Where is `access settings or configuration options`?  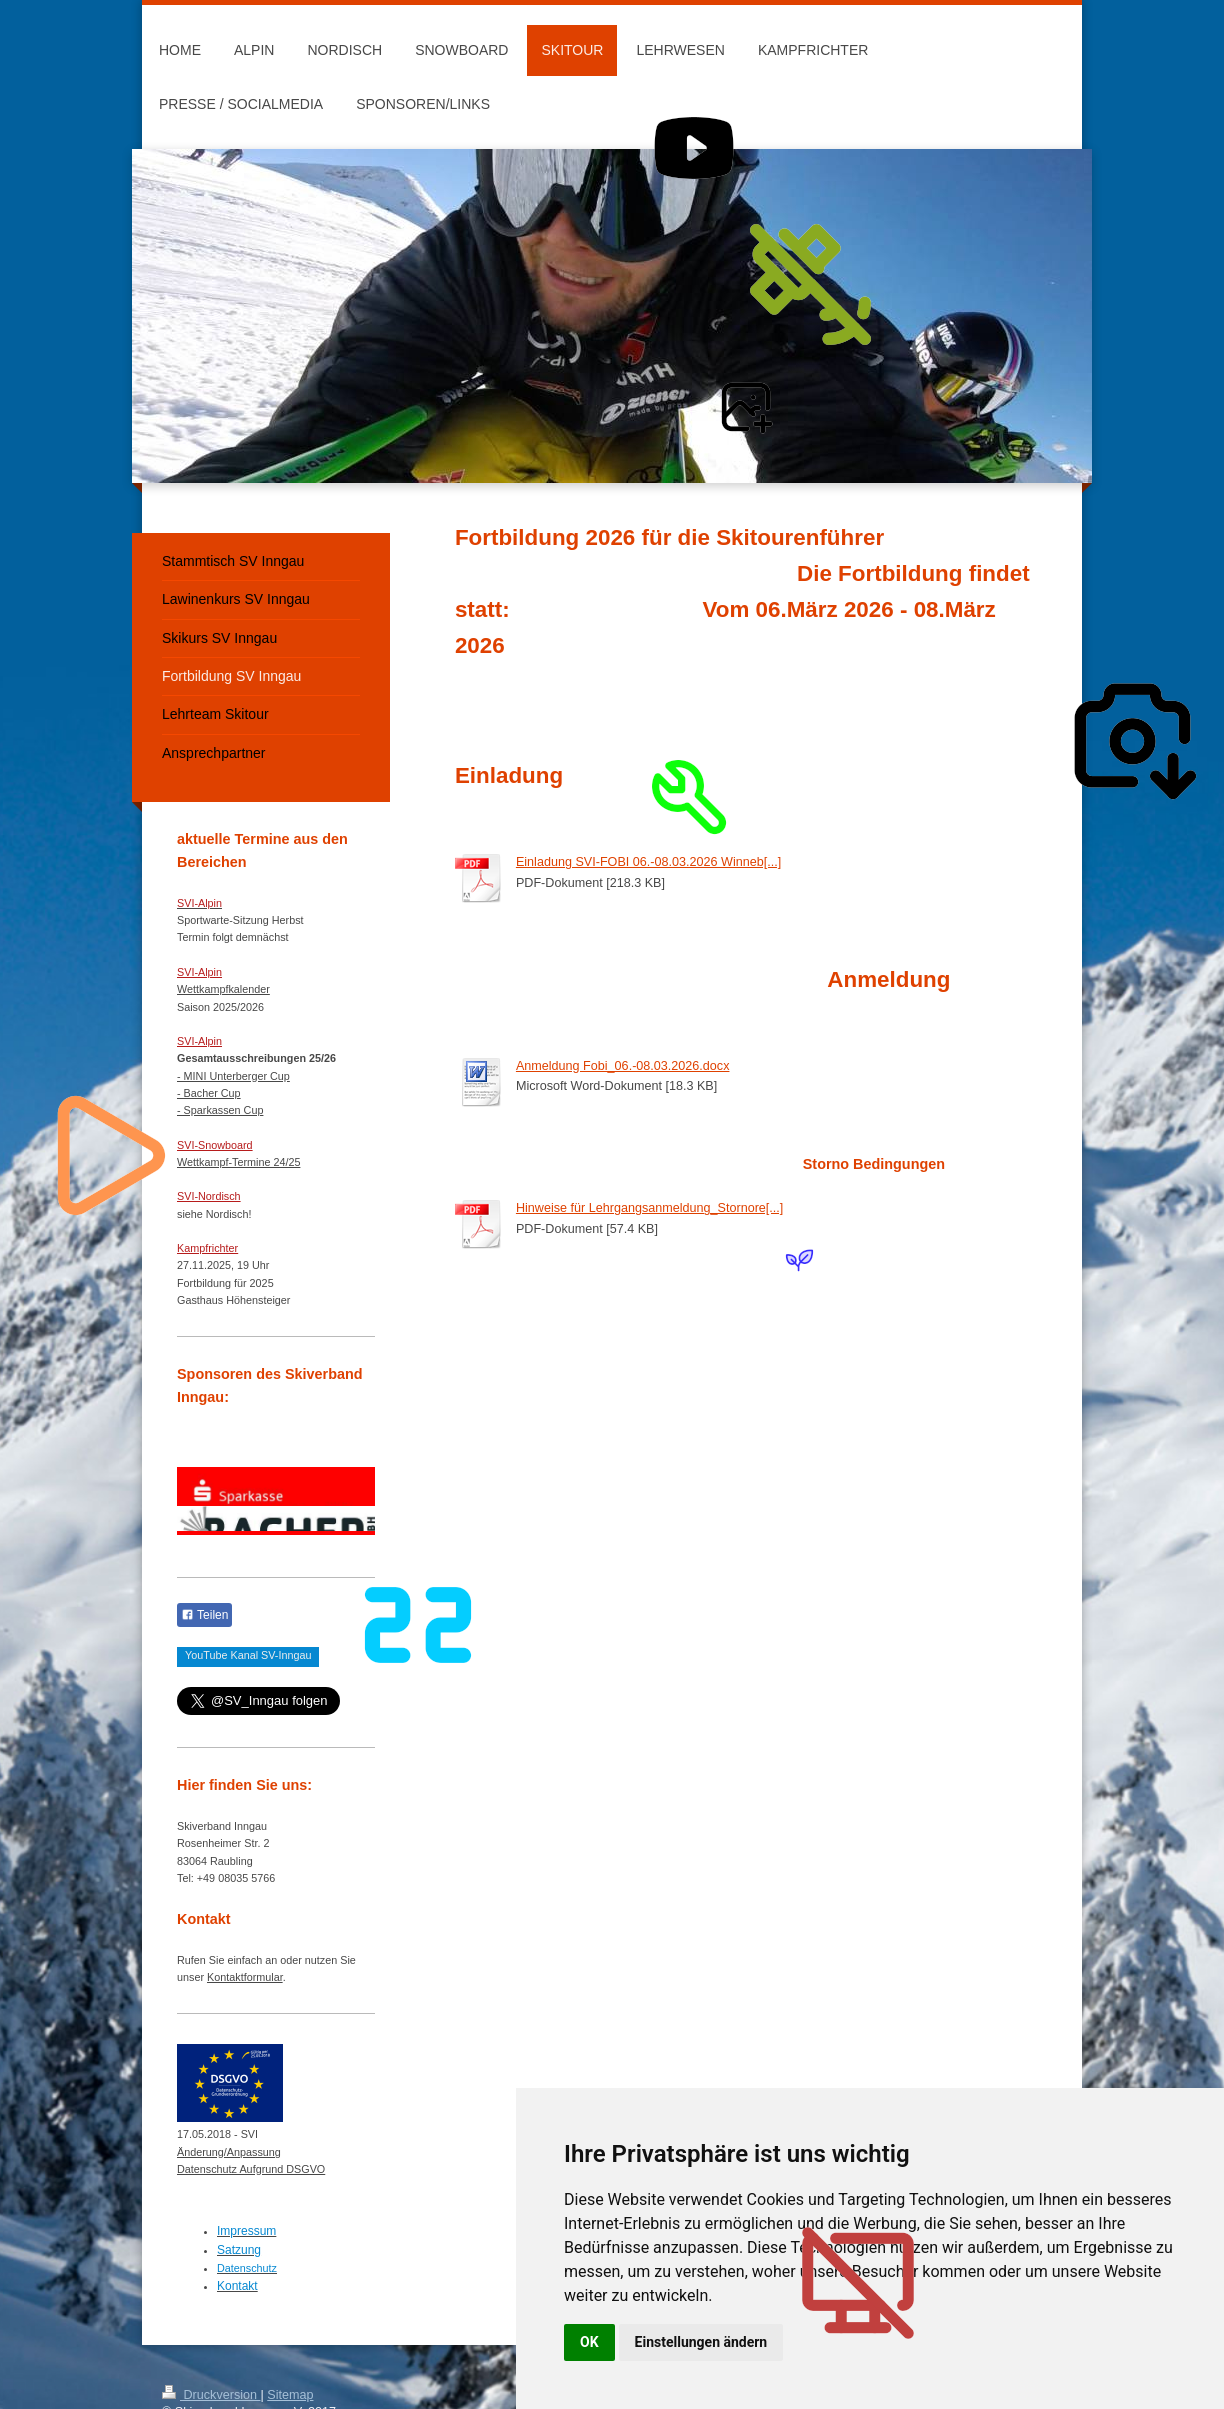
access settings or configuration options is located at coordinates (689, 797).